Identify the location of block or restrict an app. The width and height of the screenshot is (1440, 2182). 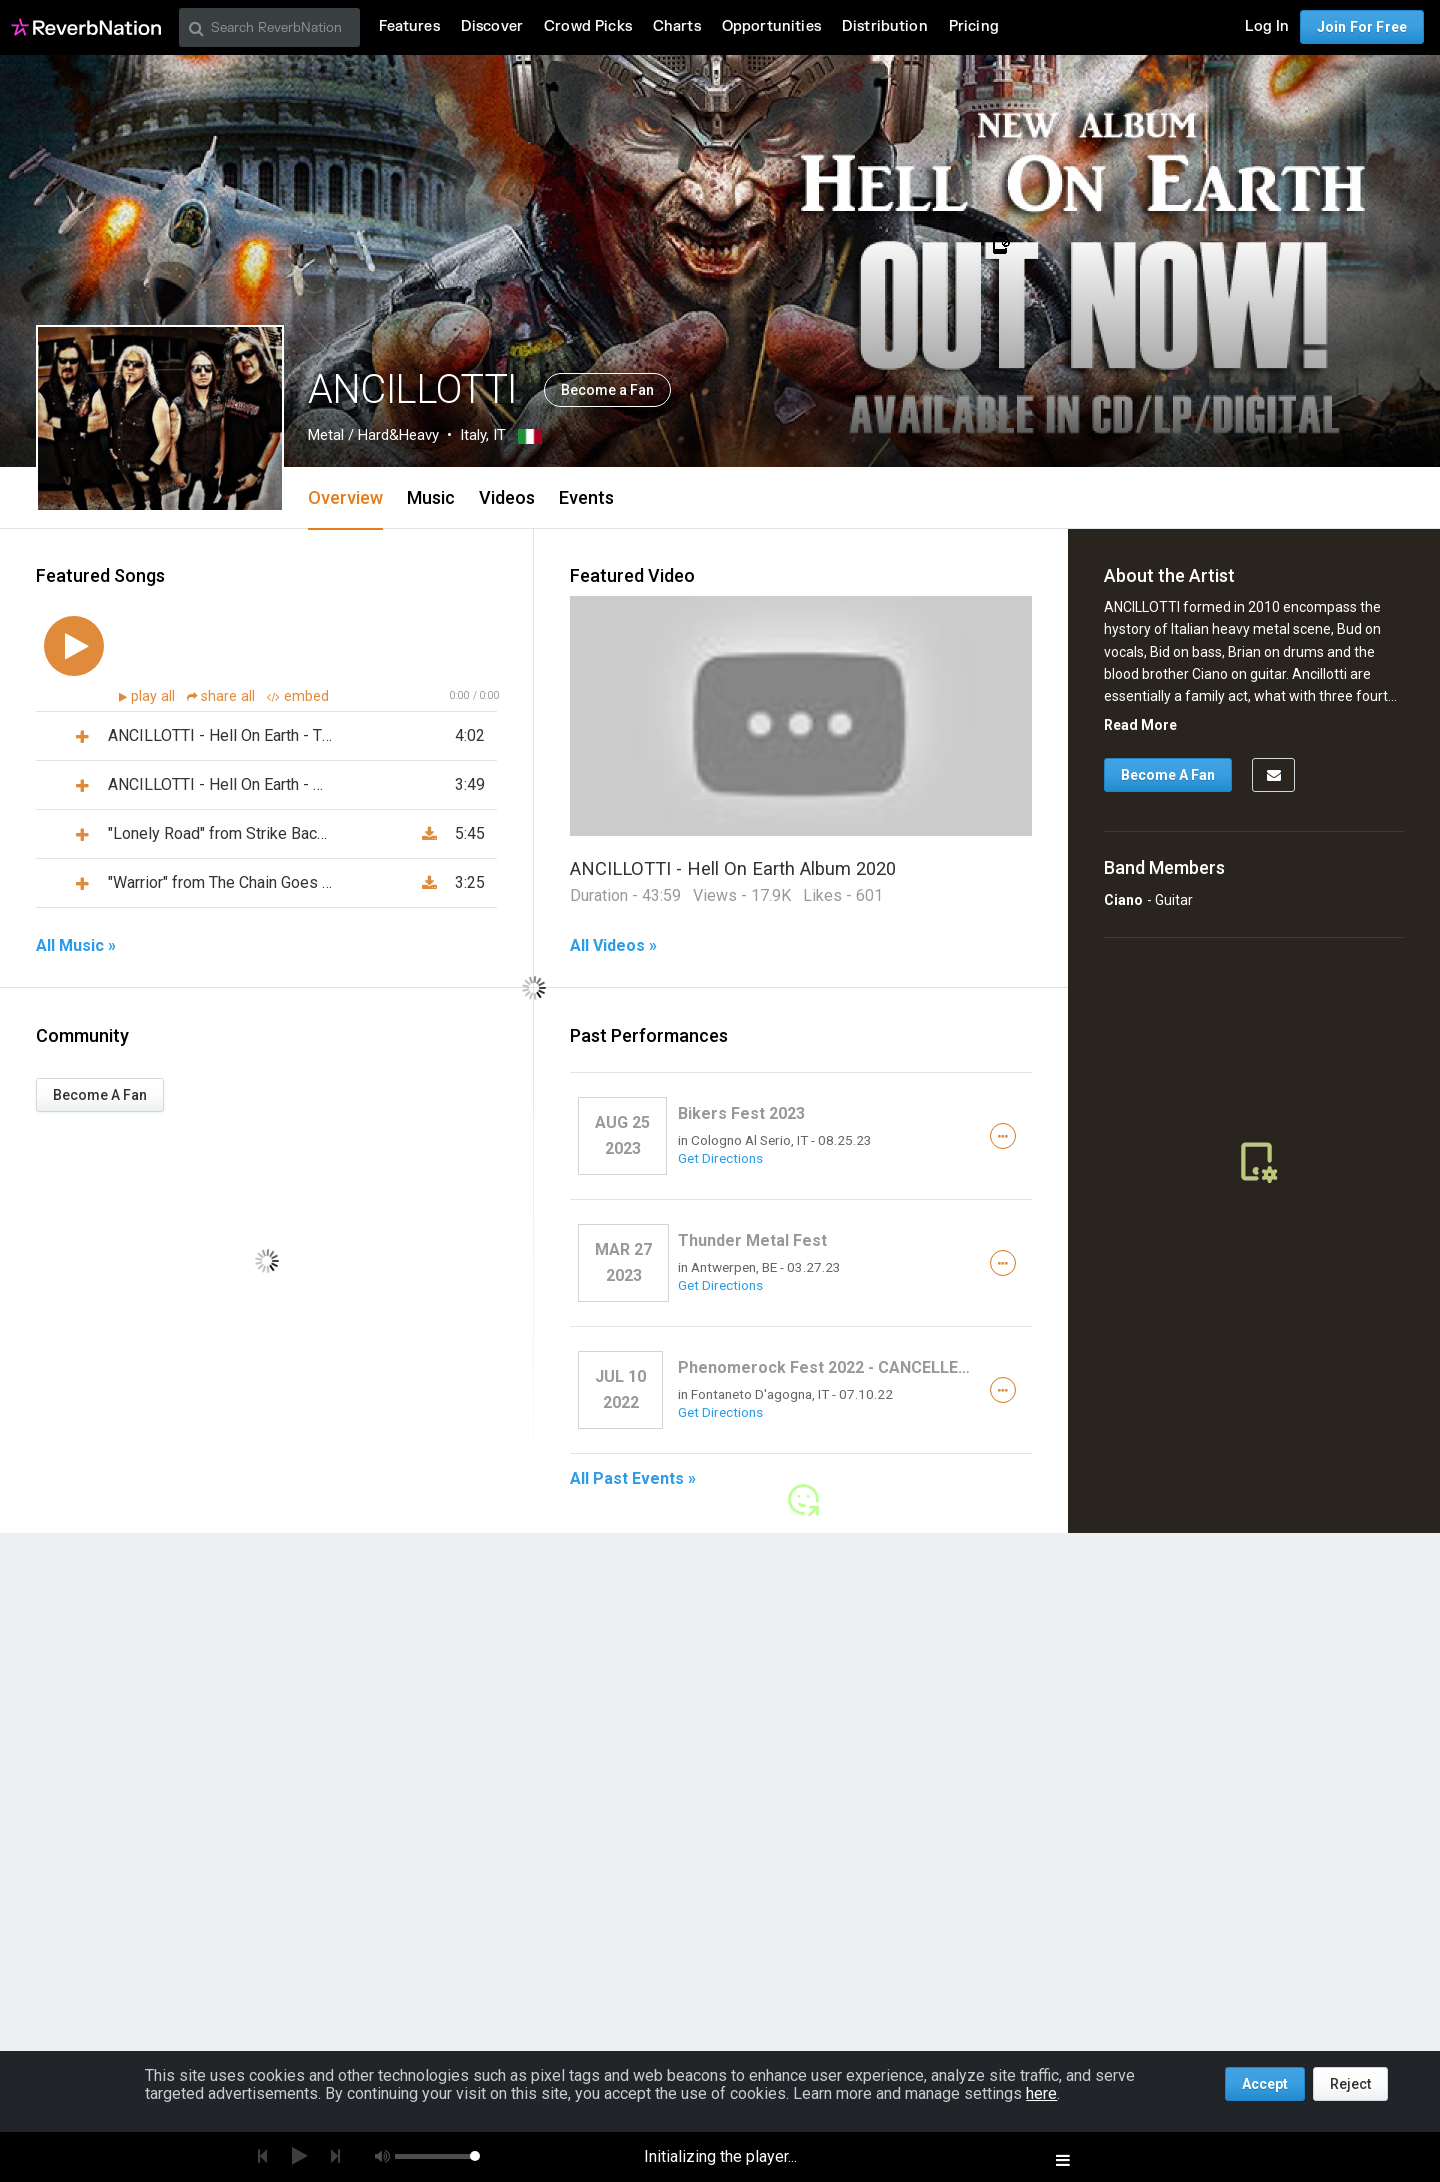
(1000, 243).